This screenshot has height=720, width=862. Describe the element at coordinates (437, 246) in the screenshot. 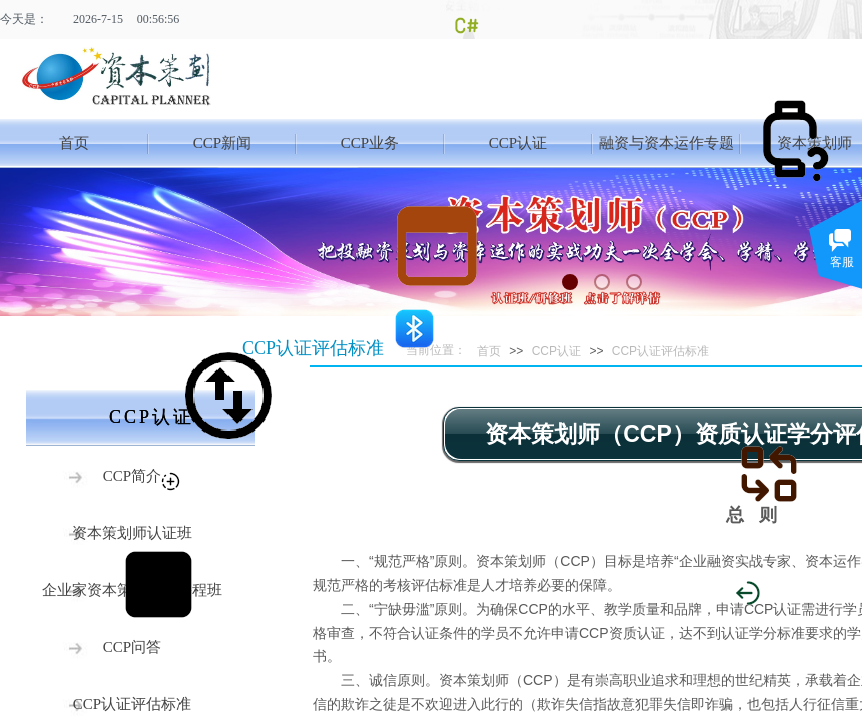

I see `toggle the navigation bar visibility` at that location.